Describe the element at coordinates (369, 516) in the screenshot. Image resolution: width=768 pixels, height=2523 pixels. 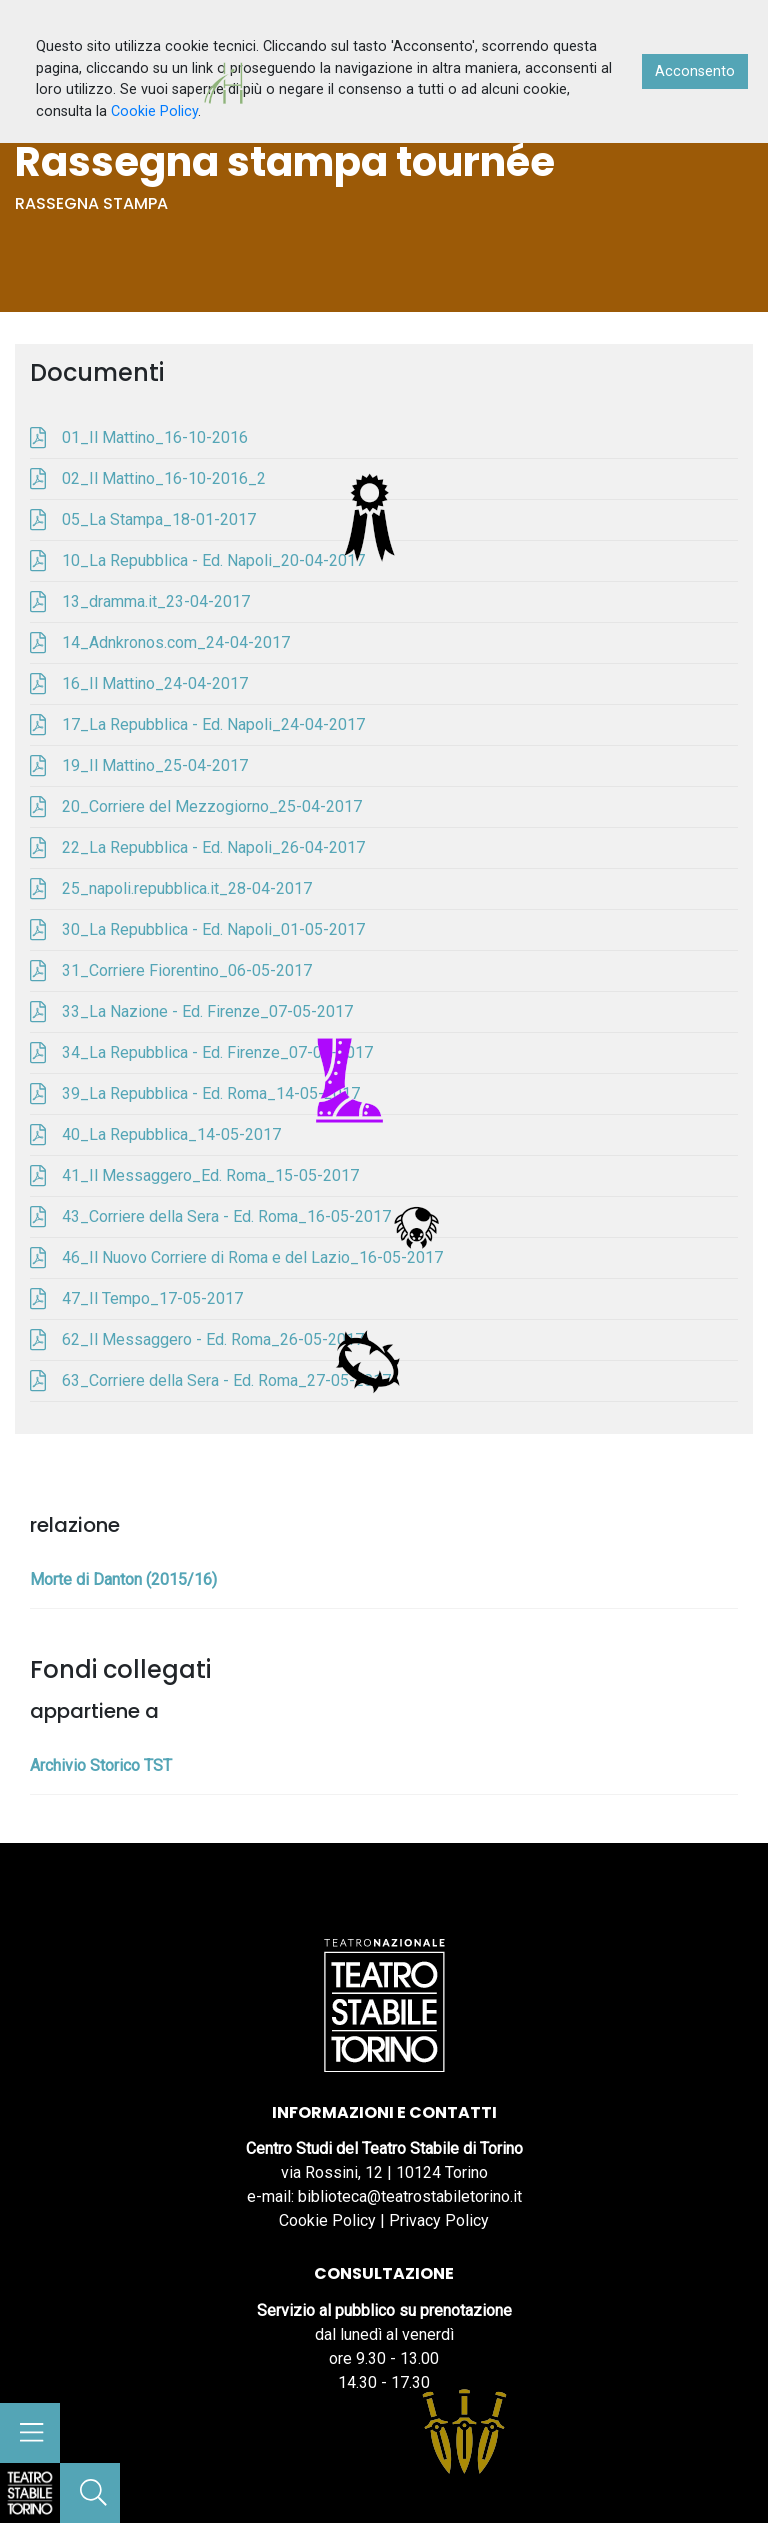
I see `view achievements or awards` at that location.